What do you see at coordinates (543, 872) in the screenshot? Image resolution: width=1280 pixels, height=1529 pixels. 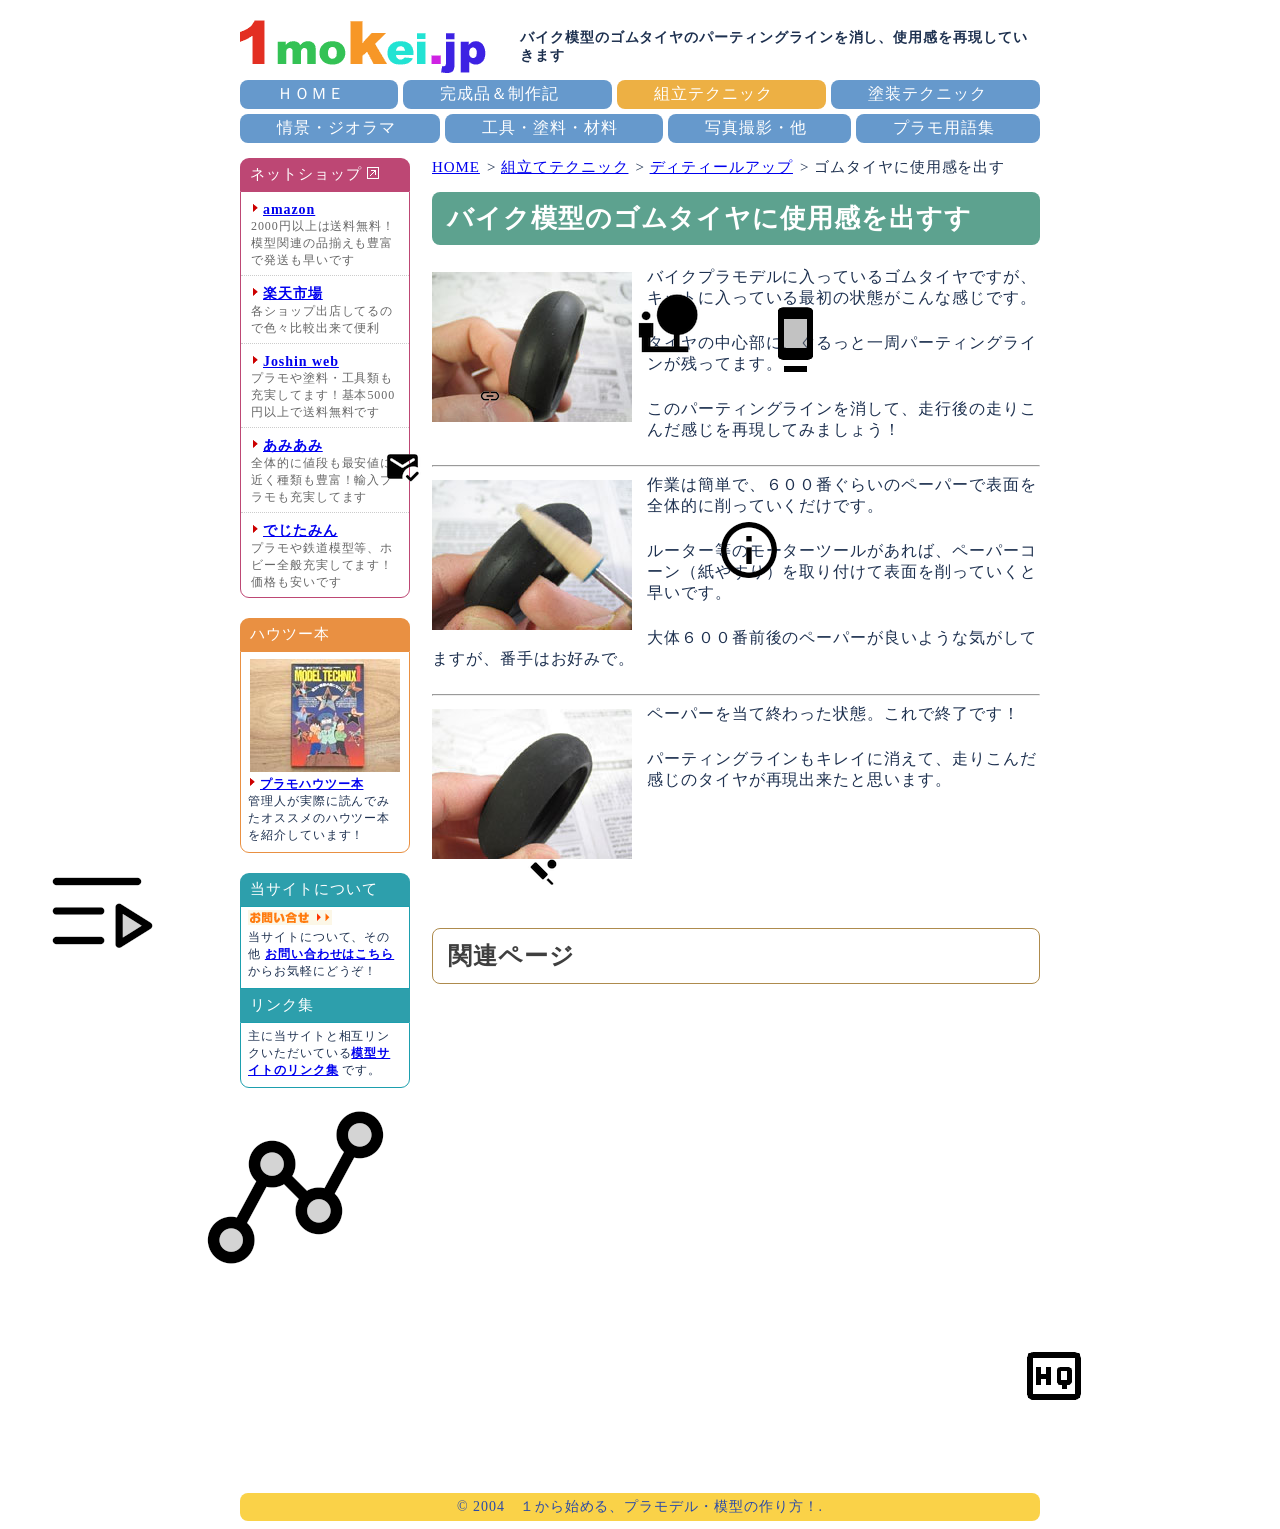 I see `access cricket sports scores or news` at bounding box center [543, 872].